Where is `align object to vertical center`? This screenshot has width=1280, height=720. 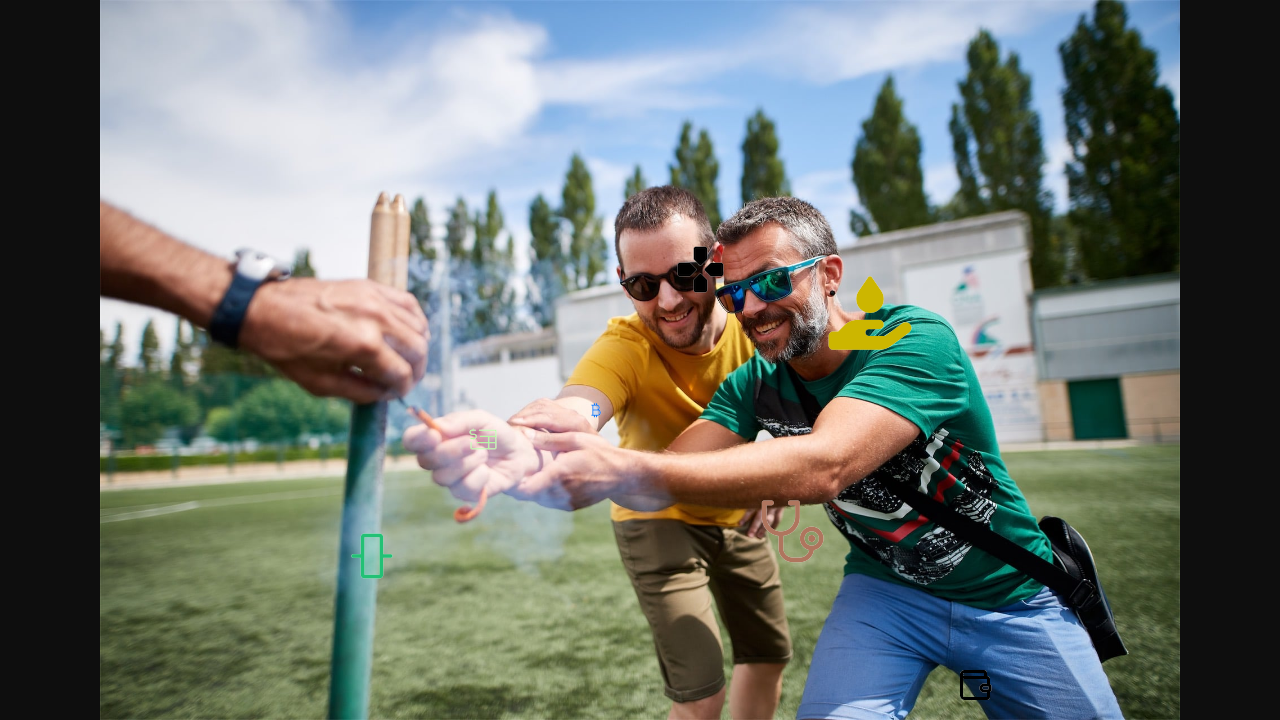
align object to vertical center is located at coordinates (372, 556).